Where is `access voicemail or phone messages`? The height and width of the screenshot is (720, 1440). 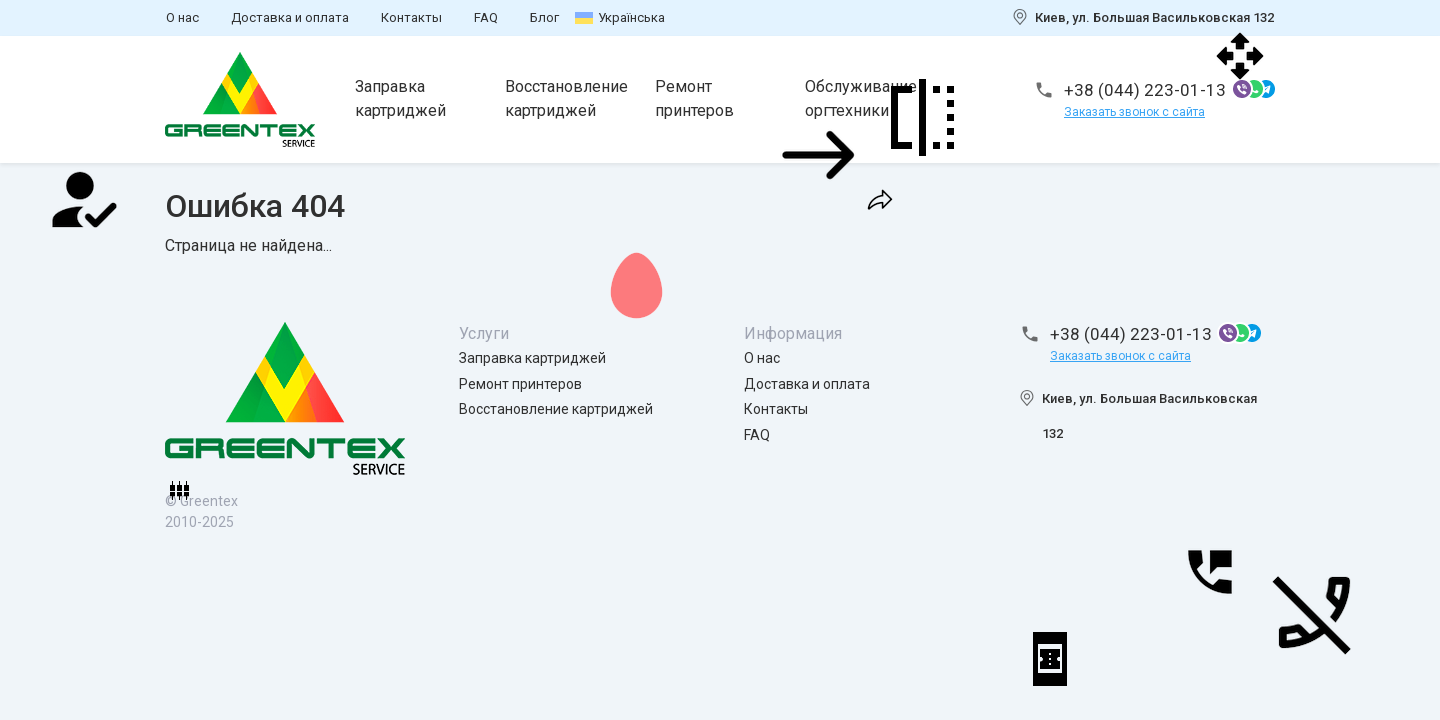 access voicemail or phone messages is located at coordinates (1210, 572).